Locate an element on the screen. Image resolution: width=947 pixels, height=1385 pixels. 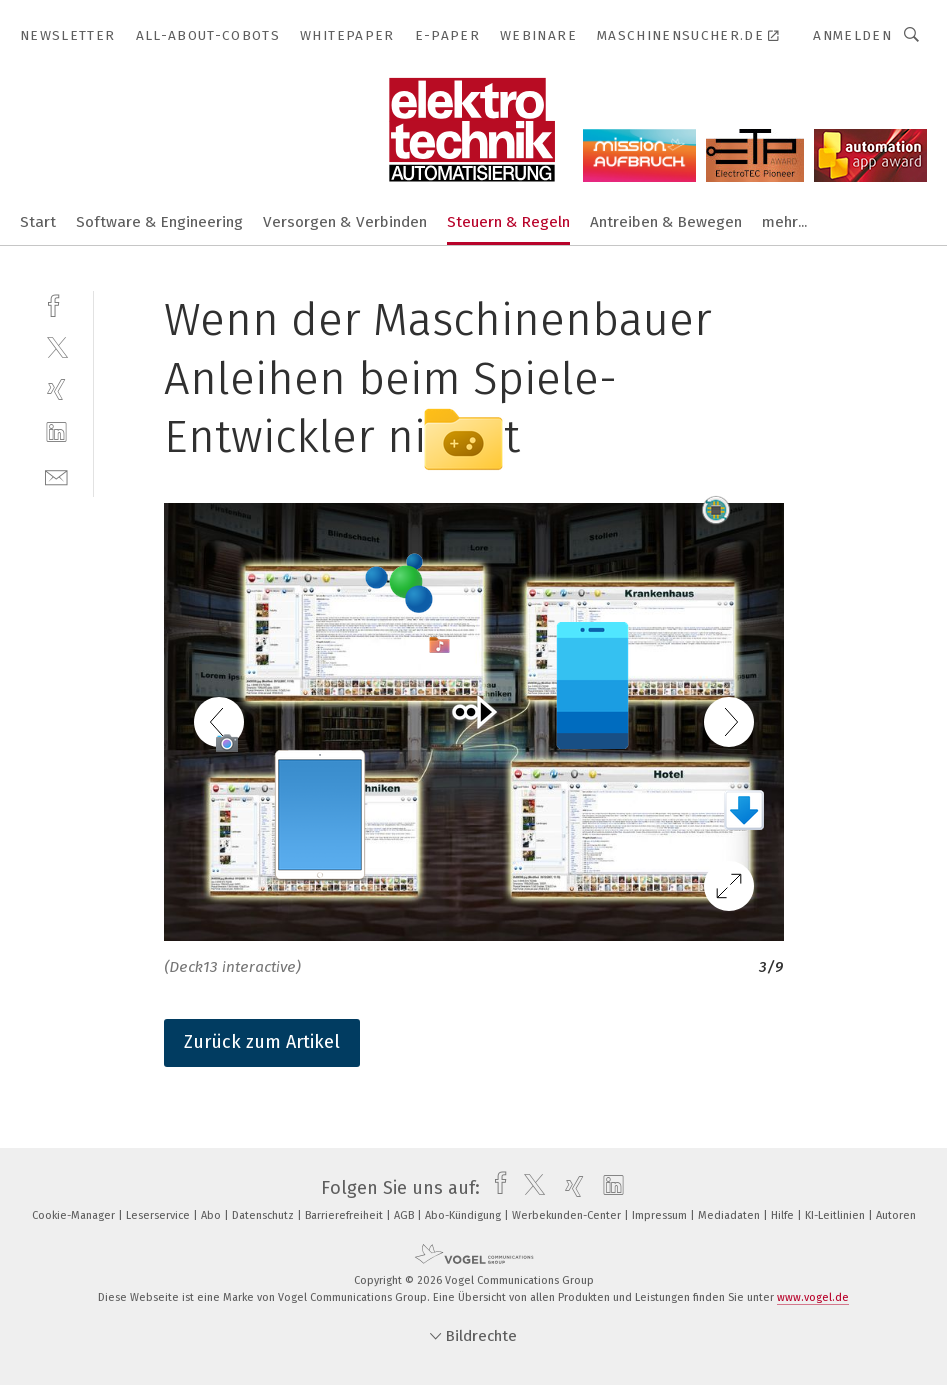
open the your phone companion app is located at coordinates (592, 685).